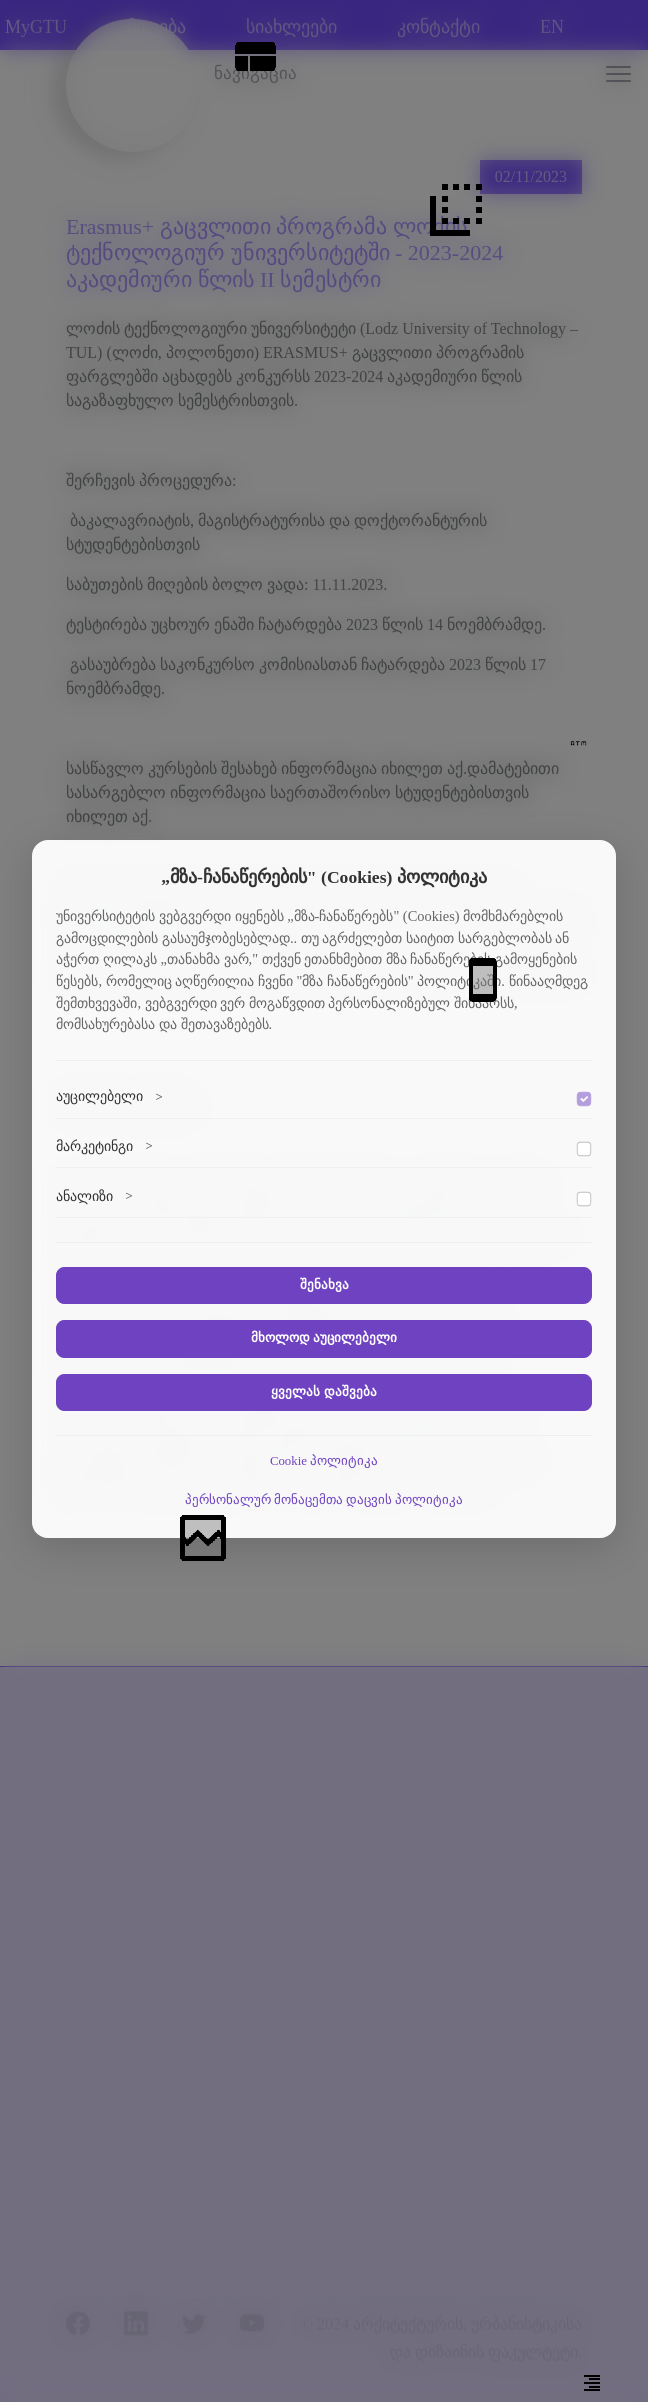 This screenshot has width=648, height=2402. Describe the element at coordinates (254, 56) in the screenshot. I see `switch to compact view layout` at that location.